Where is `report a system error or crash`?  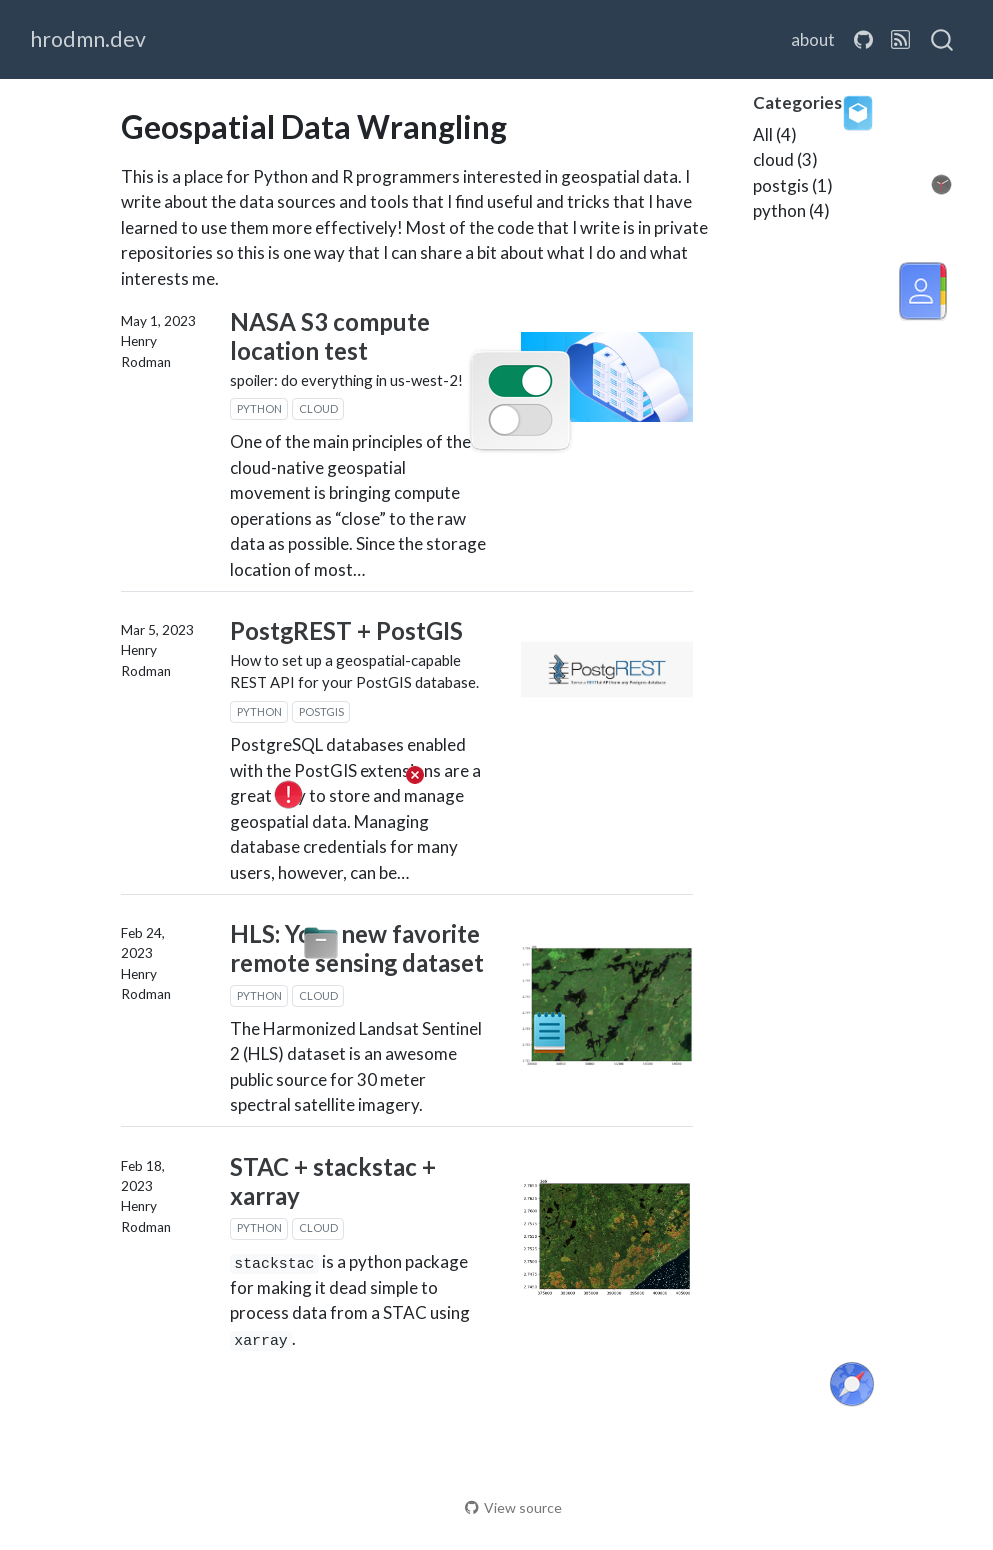
report a system error or crash is located at coordinates (288, 794).